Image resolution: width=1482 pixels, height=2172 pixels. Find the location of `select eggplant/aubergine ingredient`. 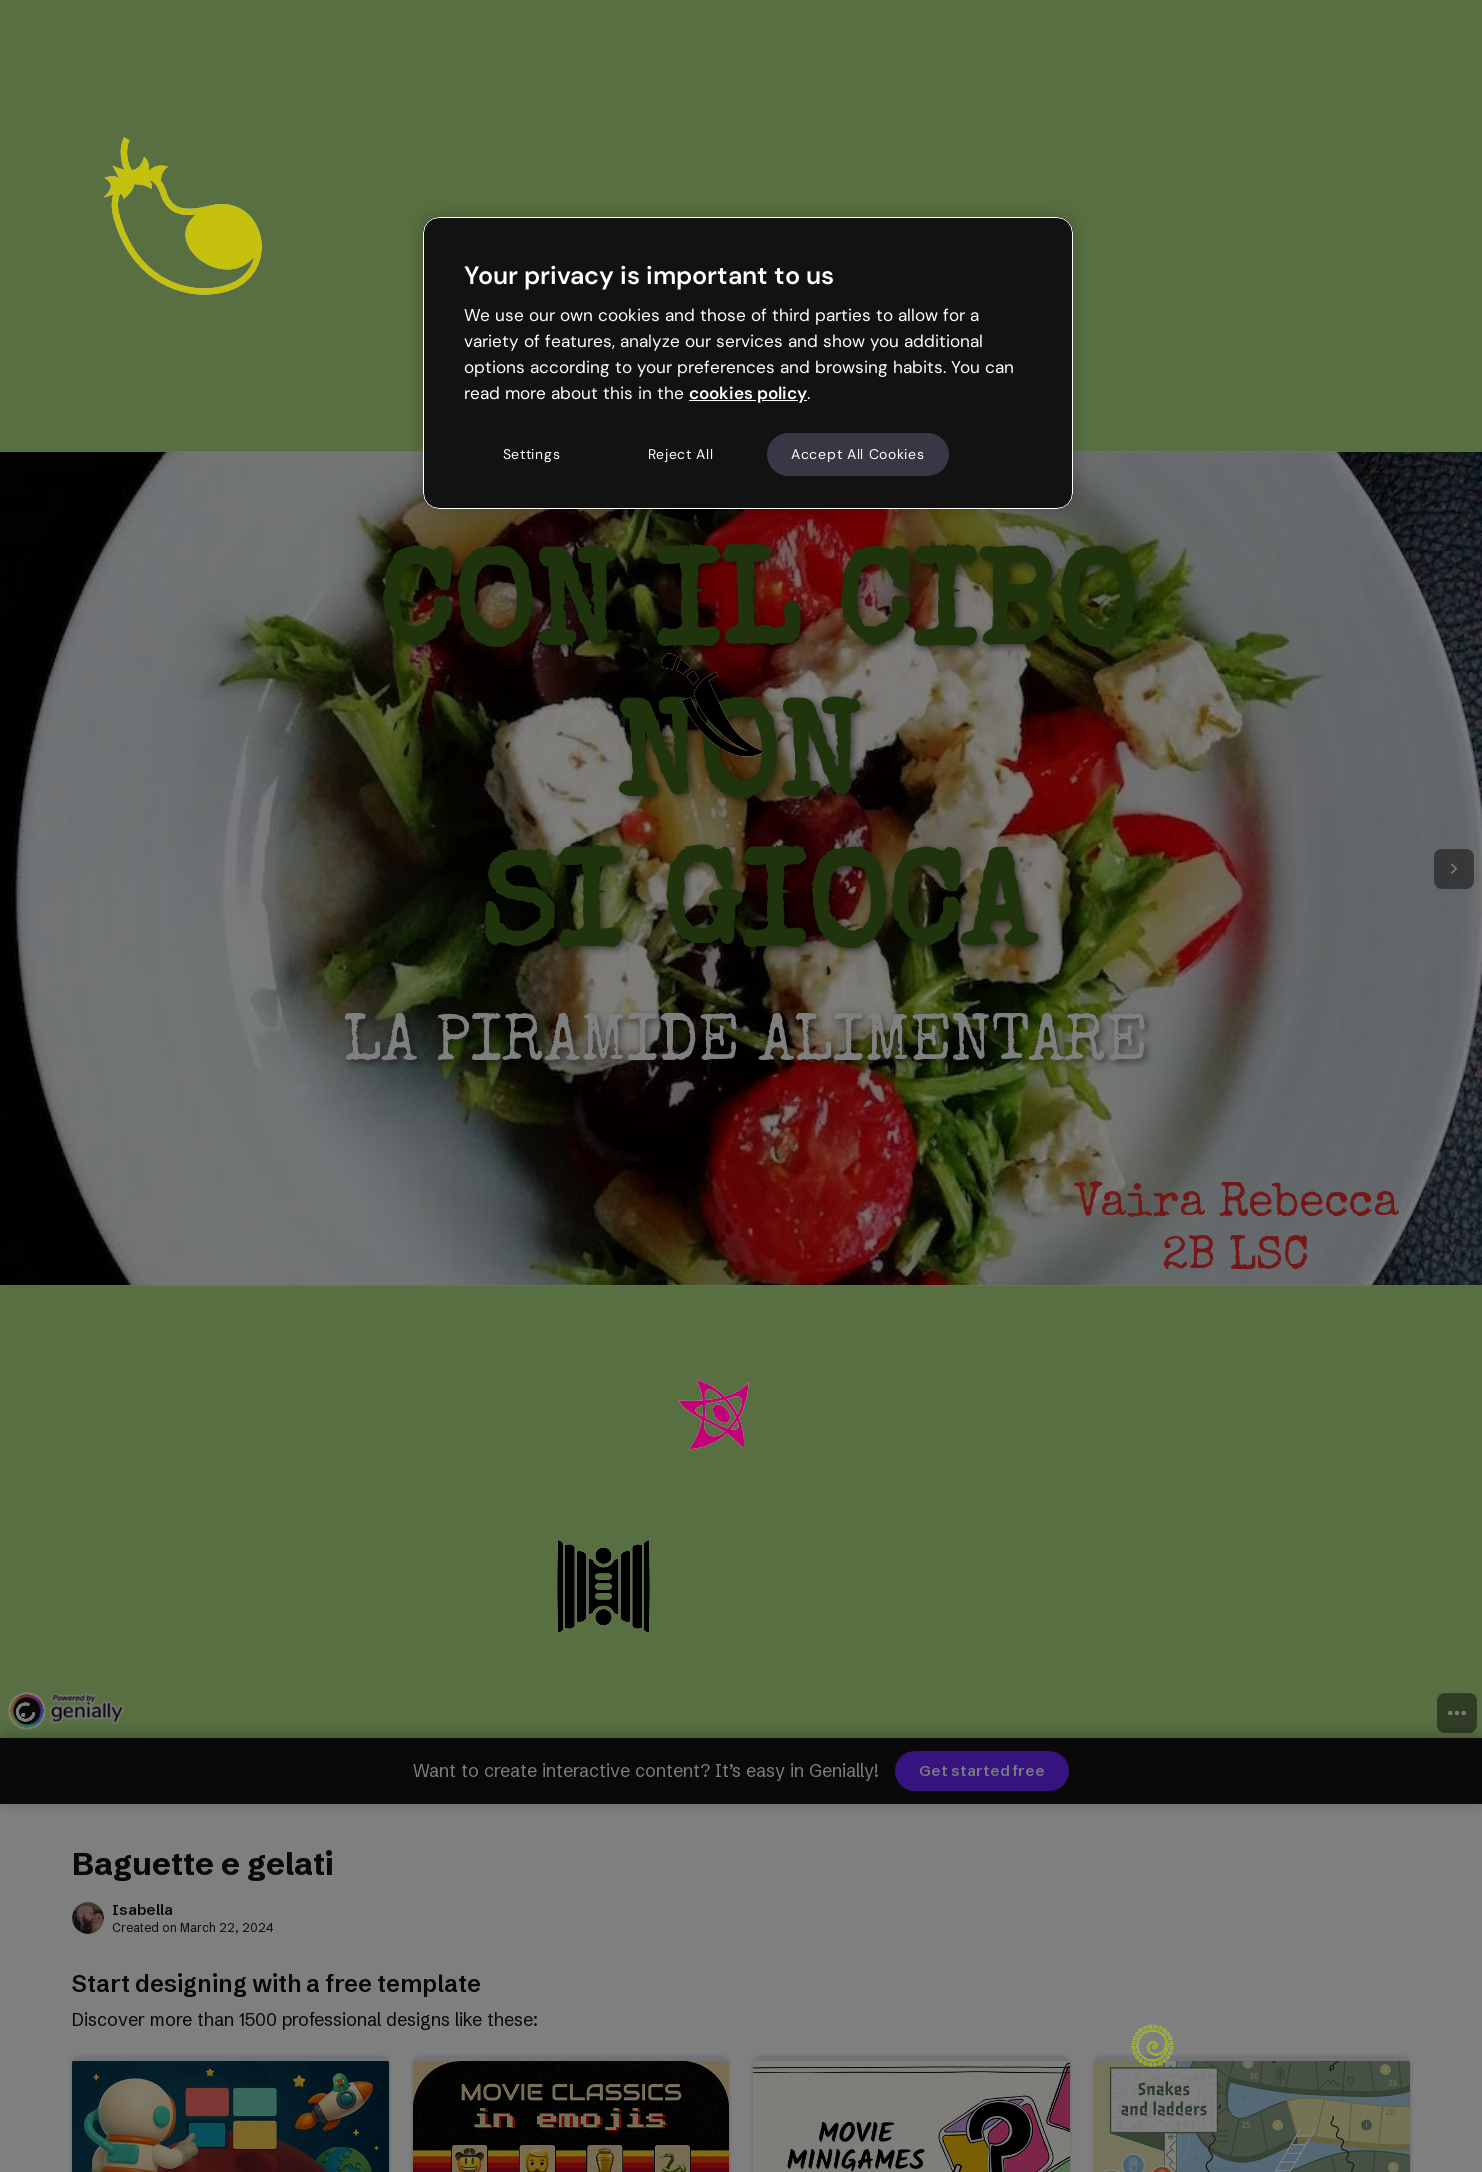

select eggplant/aubergine ingredient is located at coordinates (182, 216).